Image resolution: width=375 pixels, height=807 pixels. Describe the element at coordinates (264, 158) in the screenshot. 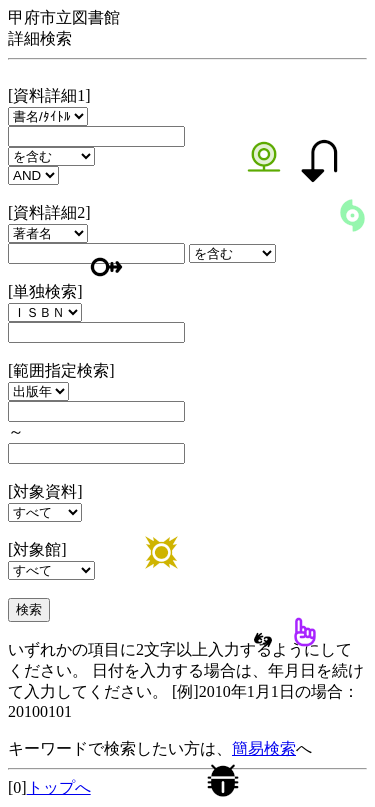

I see `access webcam or camera settings` at that location.